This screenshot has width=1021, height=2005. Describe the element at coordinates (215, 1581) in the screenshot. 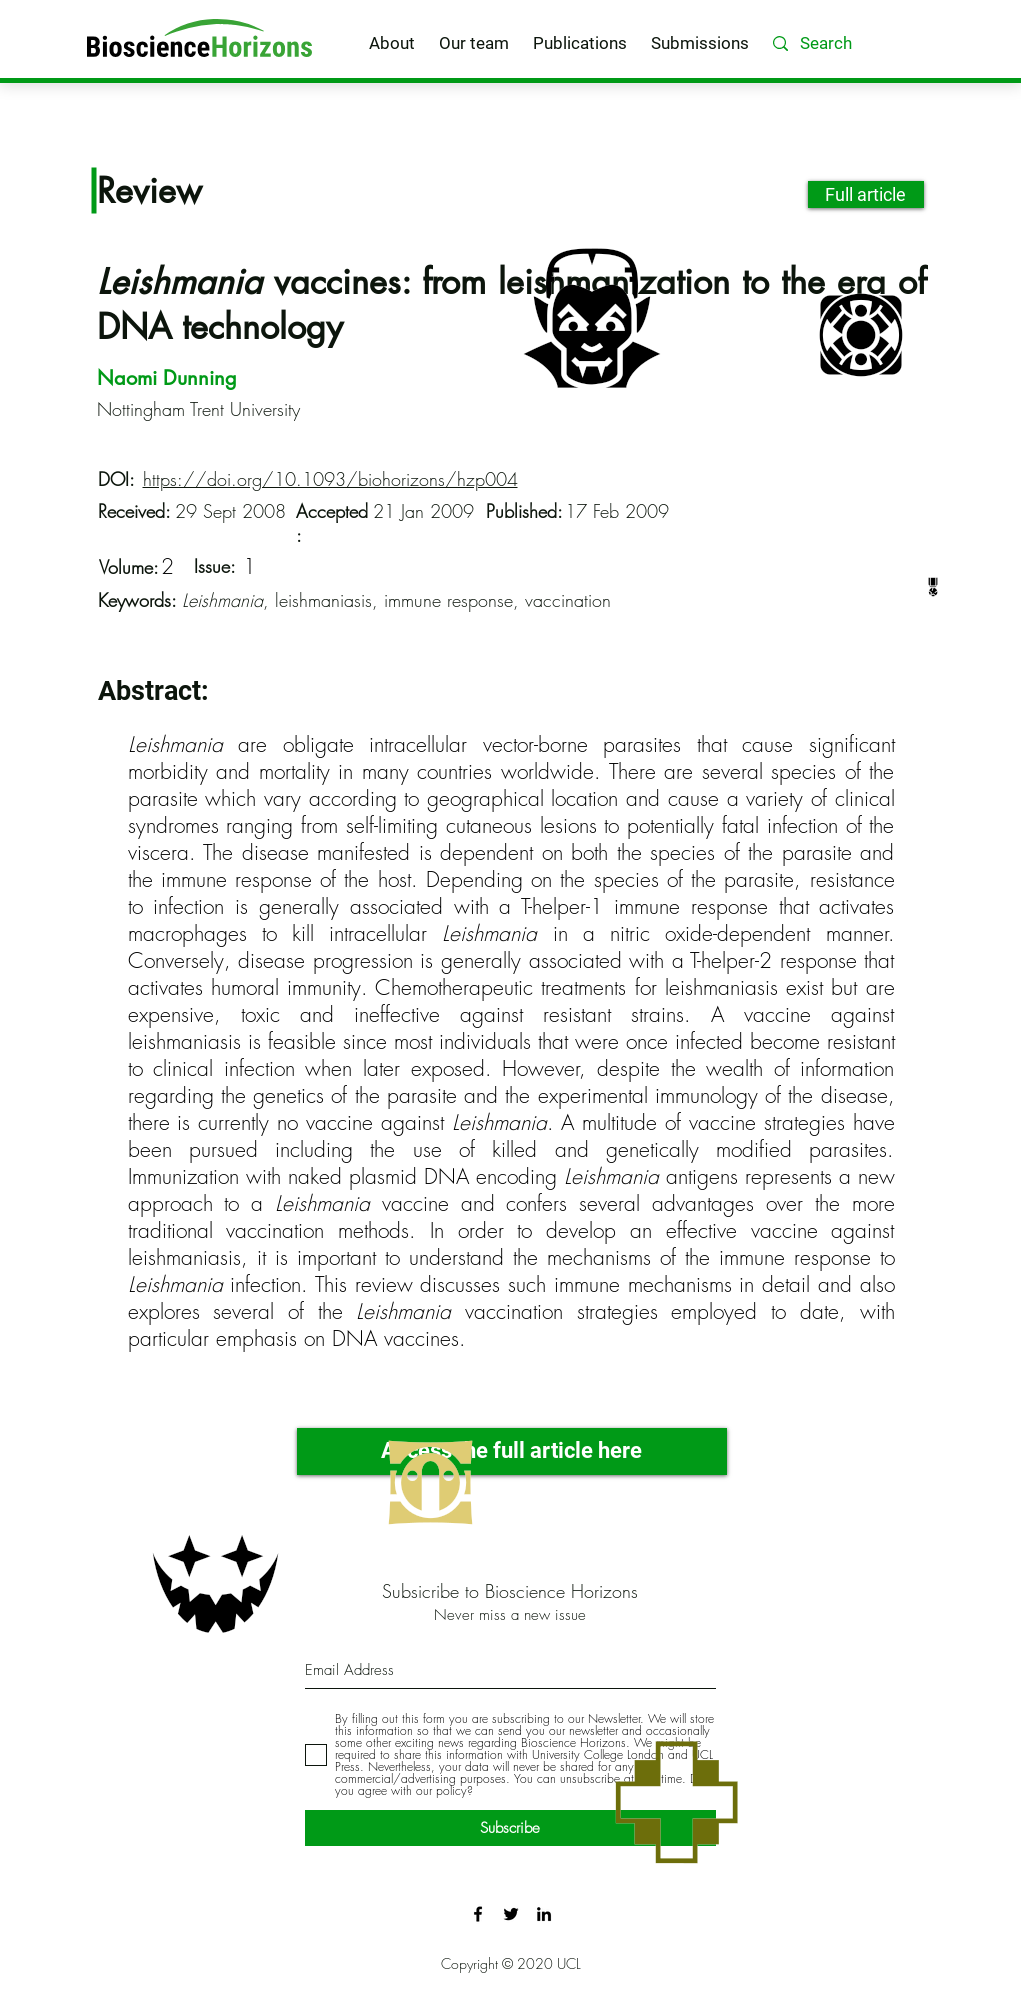

I see `indicates a delighted or excited mood` at that location.